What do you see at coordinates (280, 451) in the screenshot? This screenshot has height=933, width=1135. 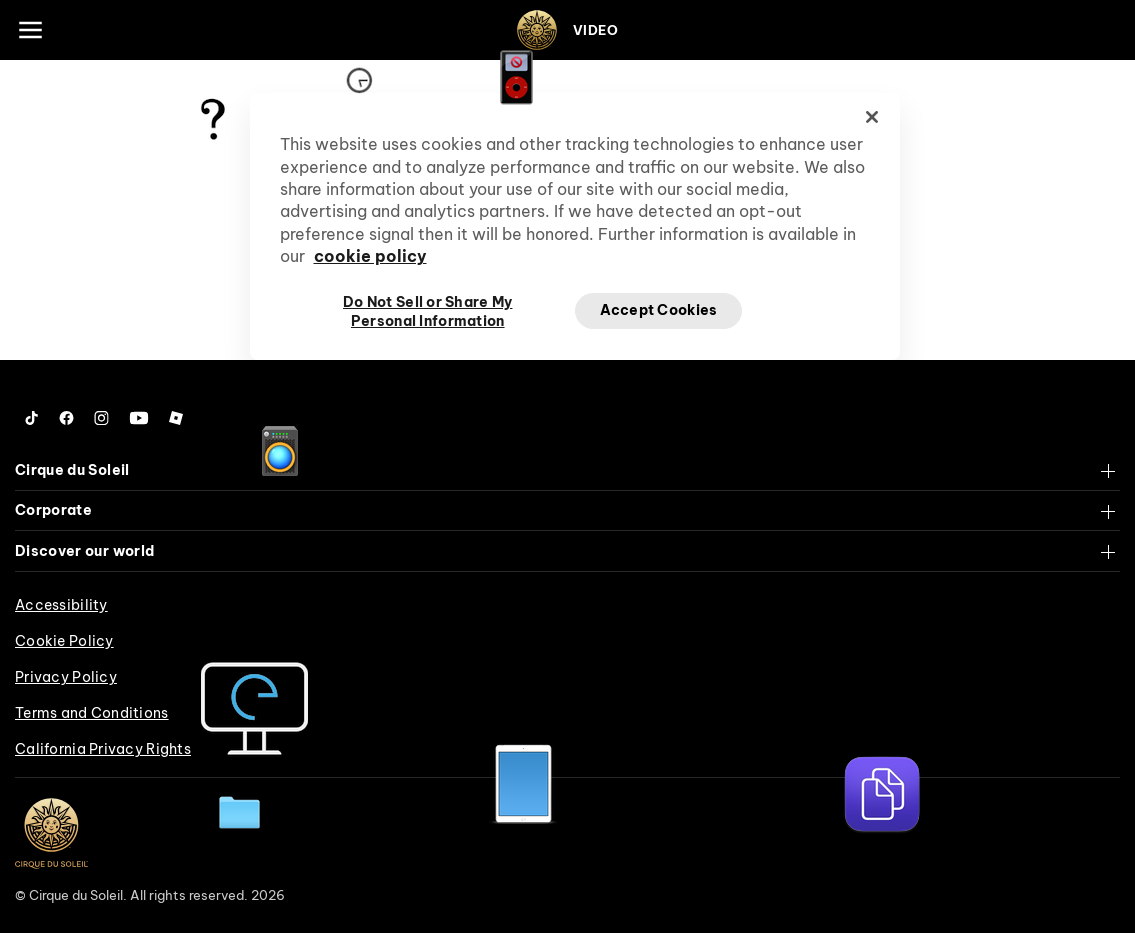 I see `indicates a non-RAID storage device or single drive` at bounding box center [280, 451].